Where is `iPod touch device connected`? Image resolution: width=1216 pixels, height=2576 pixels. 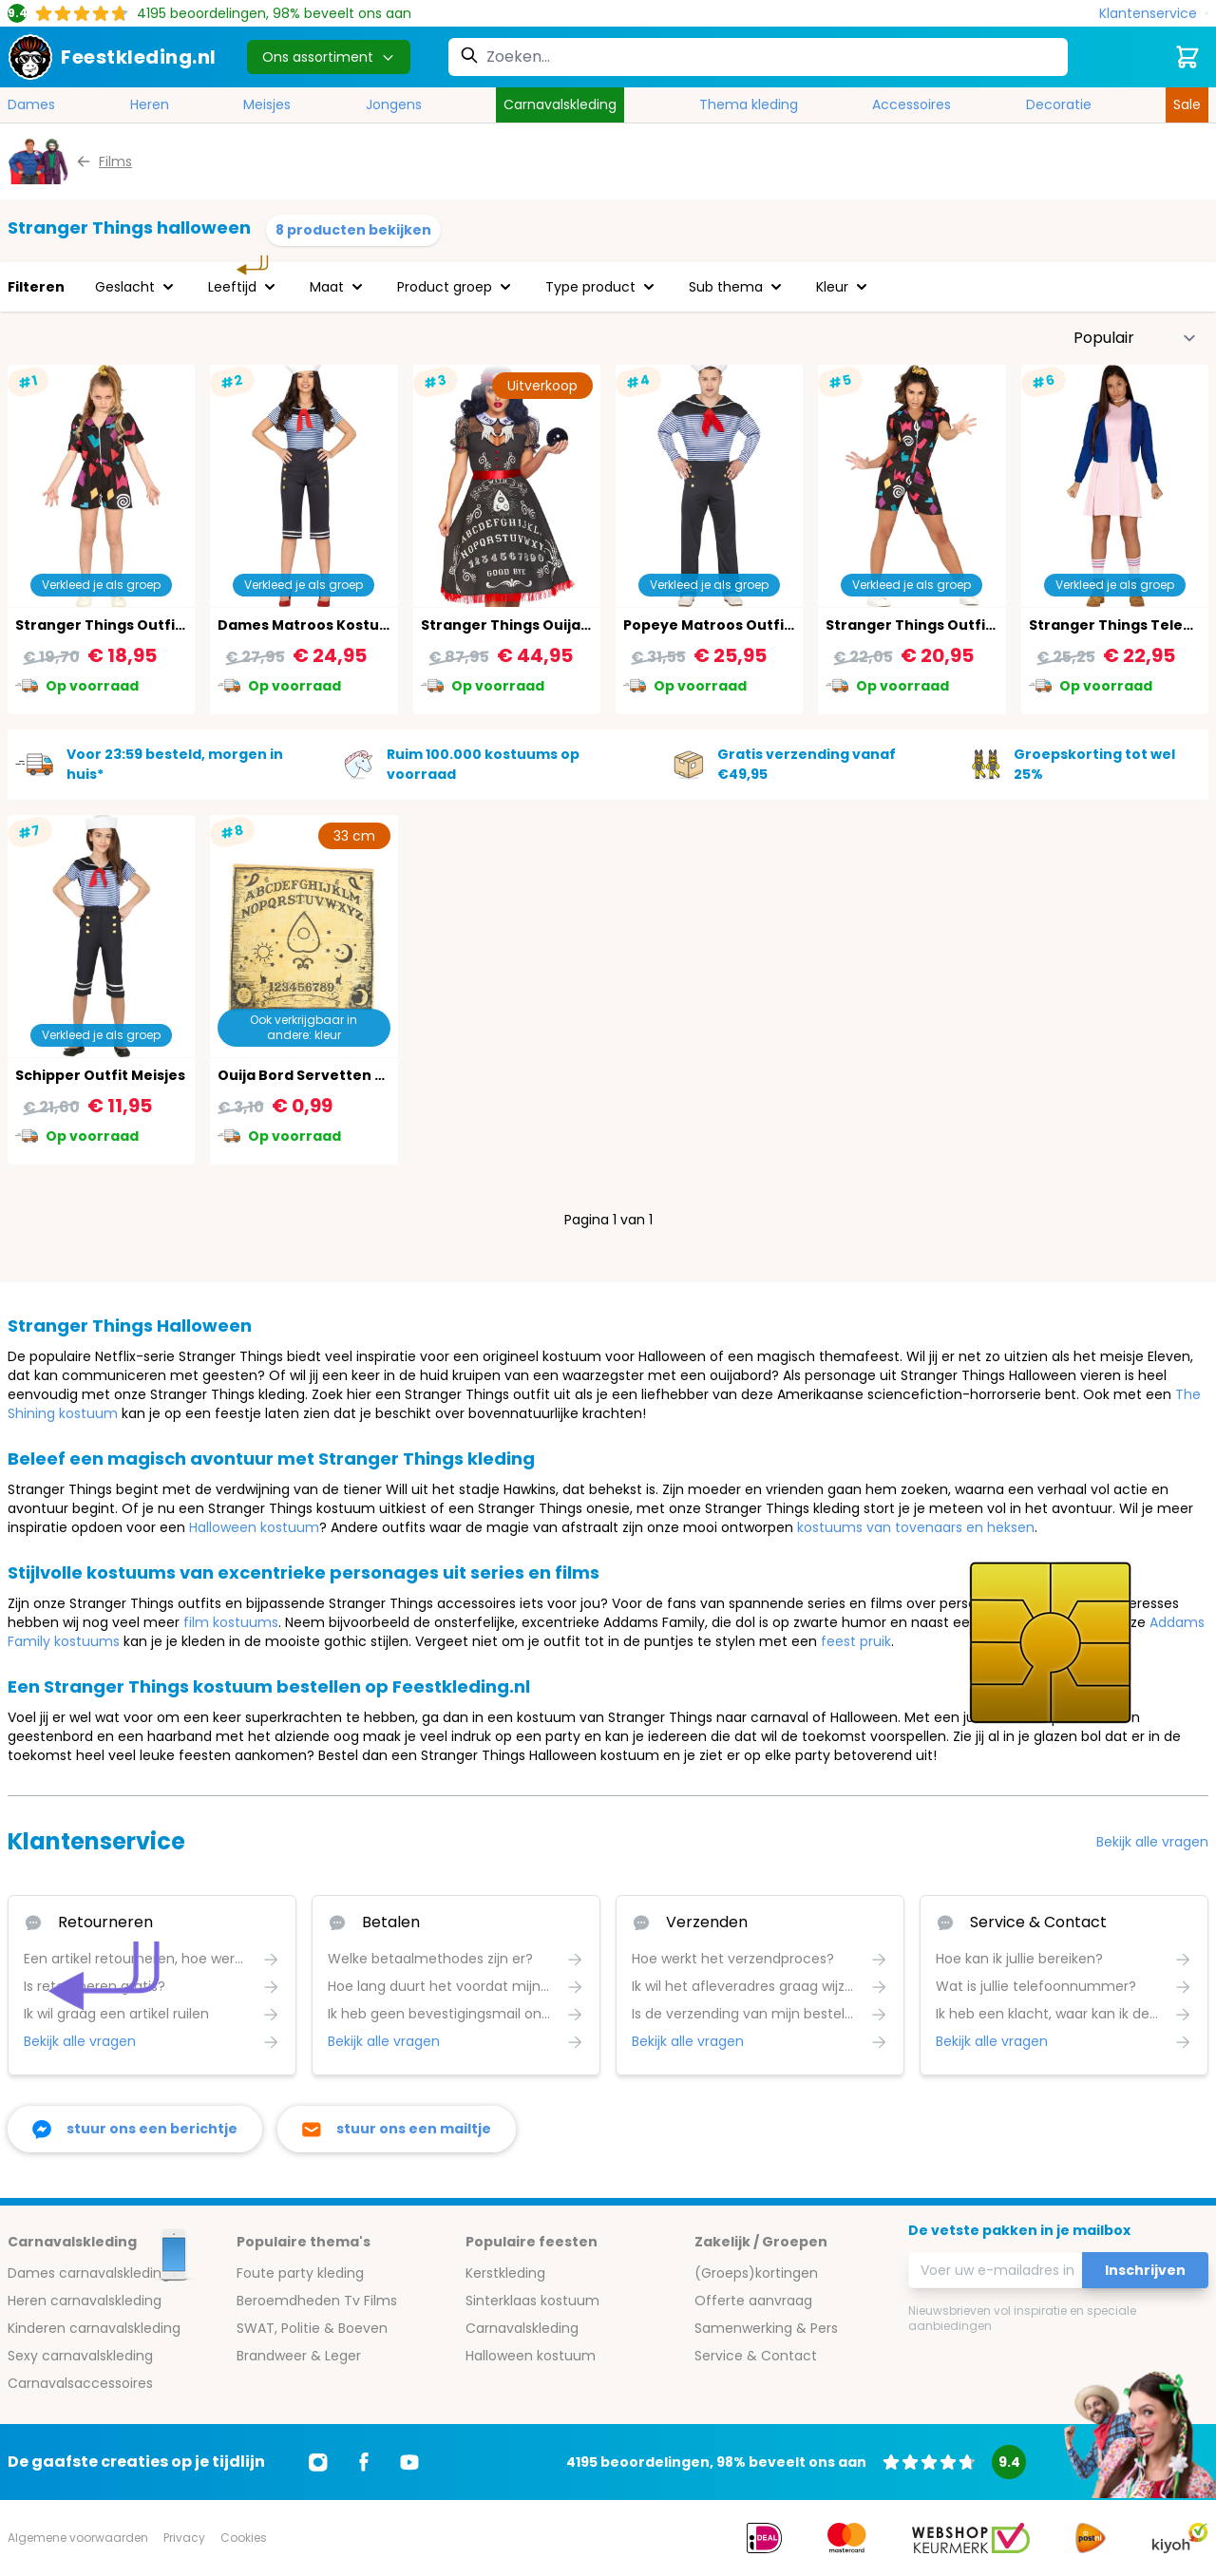
iPod touch device connected is located at coordinates (174, 2254).